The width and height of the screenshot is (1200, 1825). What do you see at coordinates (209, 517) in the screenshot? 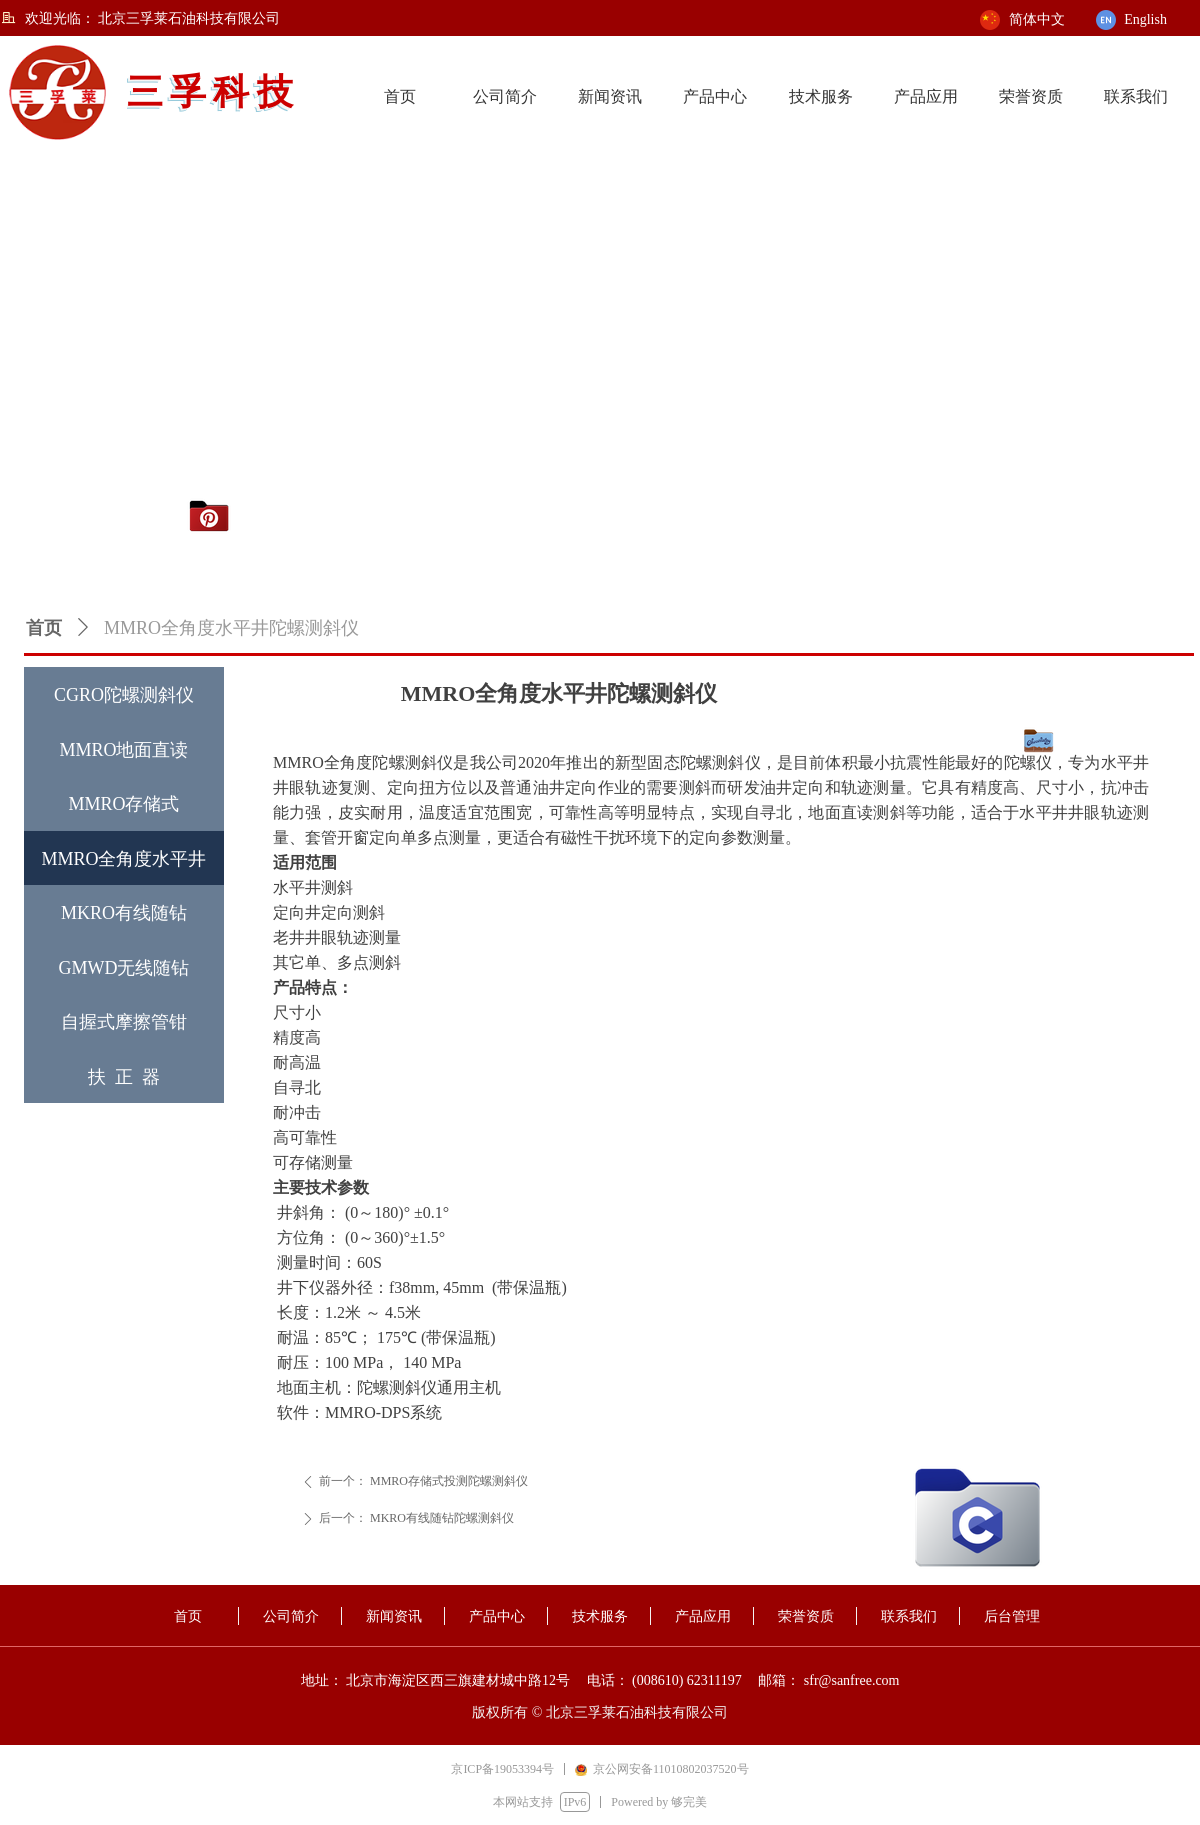
I see `open pinterest downloads folder` at bounding box center [209, 517].